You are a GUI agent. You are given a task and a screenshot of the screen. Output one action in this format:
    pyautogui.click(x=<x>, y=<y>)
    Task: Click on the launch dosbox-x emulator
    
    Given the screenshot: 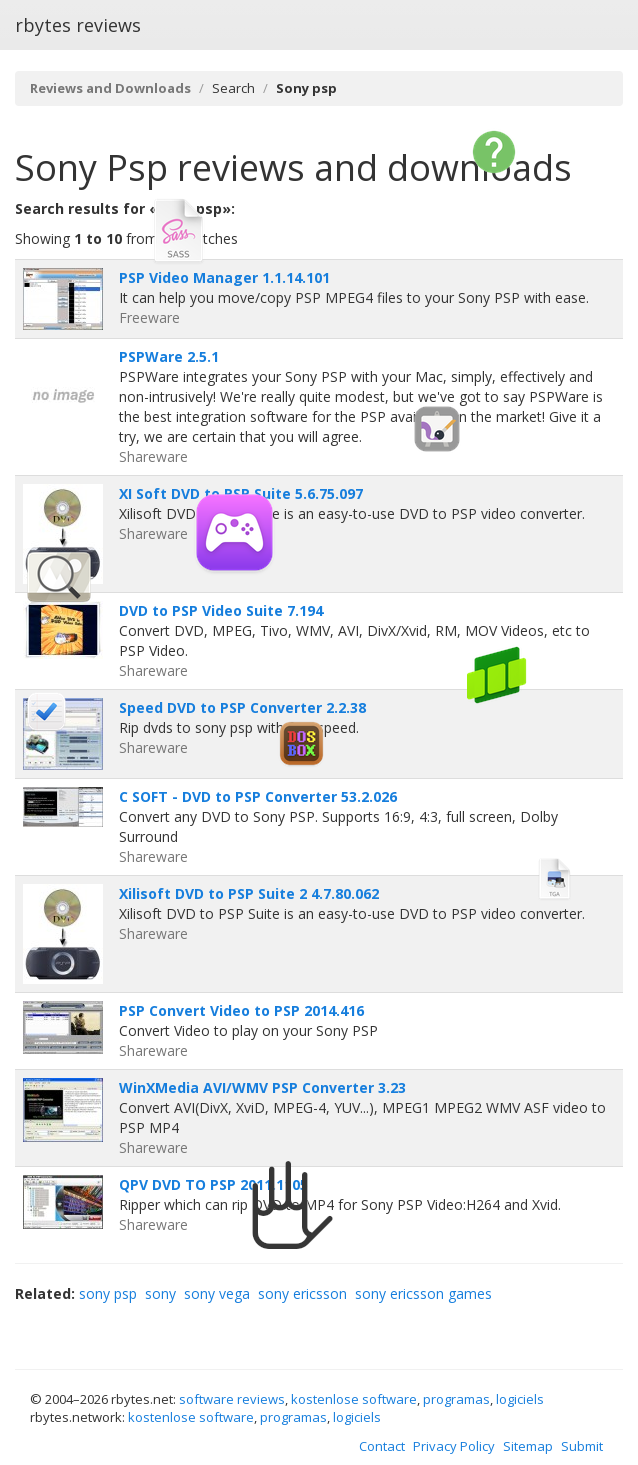 What is the action you would take?
    pyautogui.click(x=301, y=743)
    